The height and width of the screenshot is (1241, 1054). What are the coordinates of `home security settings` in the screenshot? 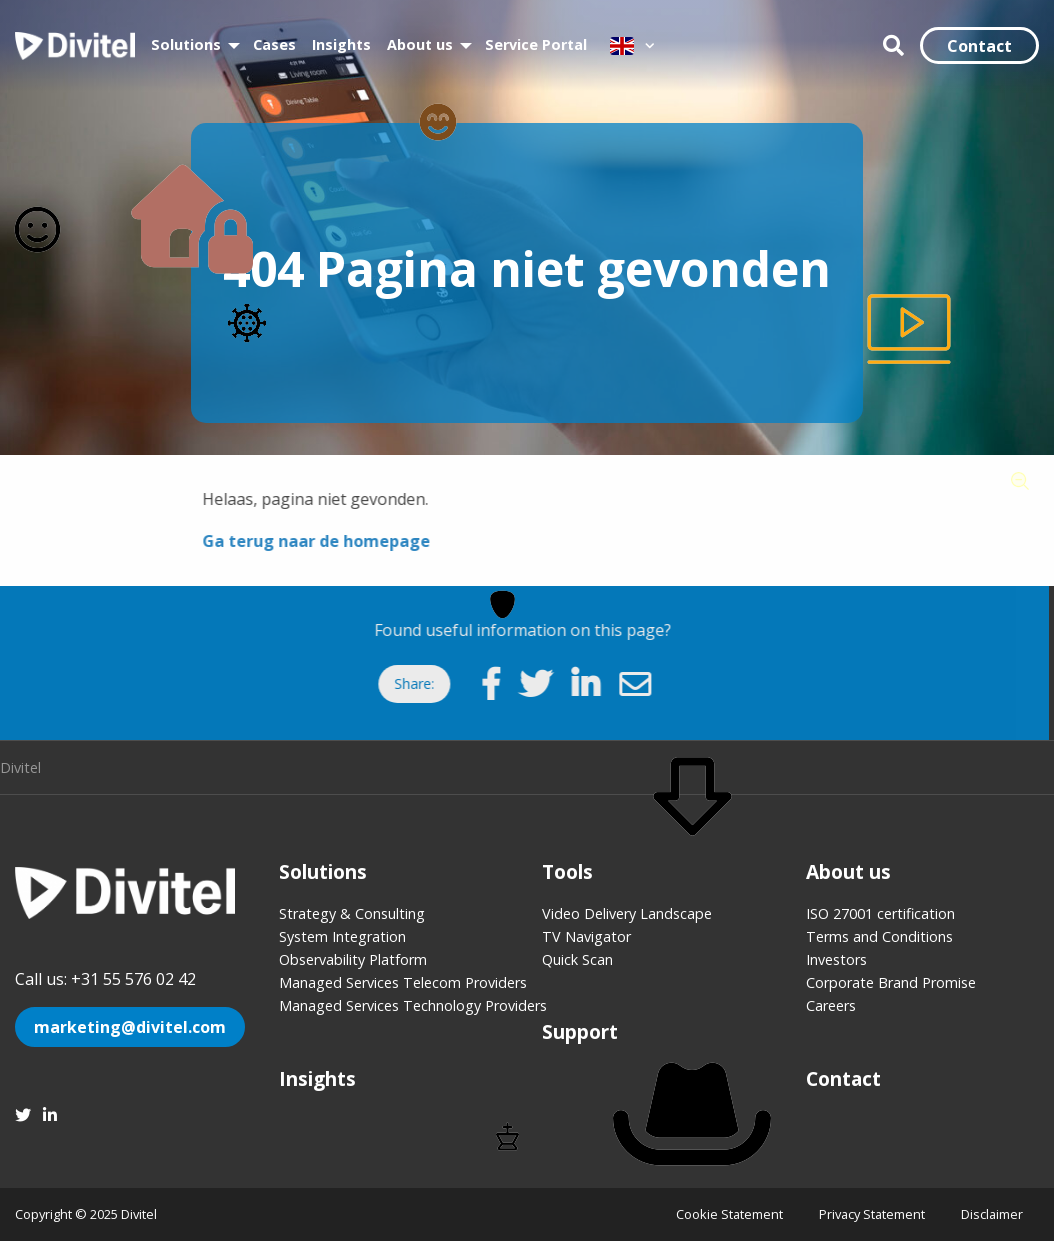 It's located at (189, 216).